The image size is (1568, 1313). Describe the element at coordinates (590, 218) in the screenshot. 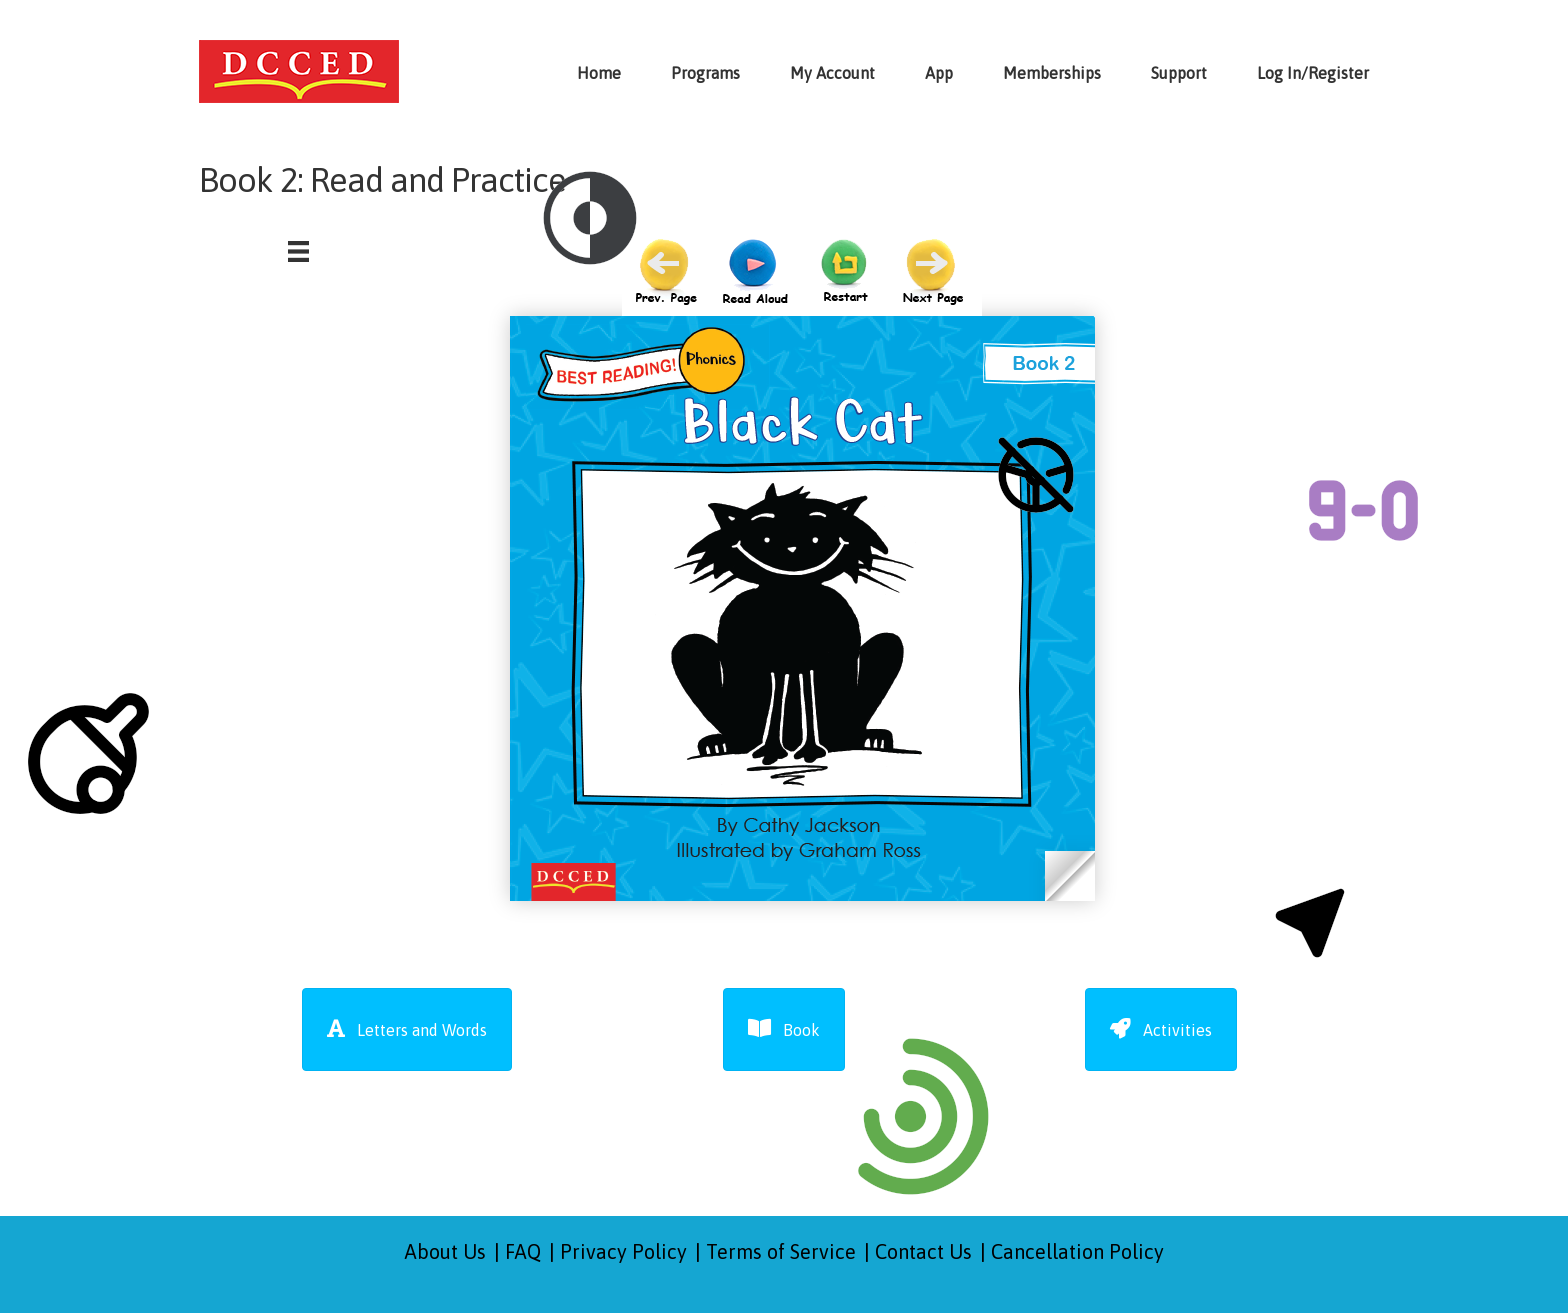

I see `toggle invert colors mode` at that location.